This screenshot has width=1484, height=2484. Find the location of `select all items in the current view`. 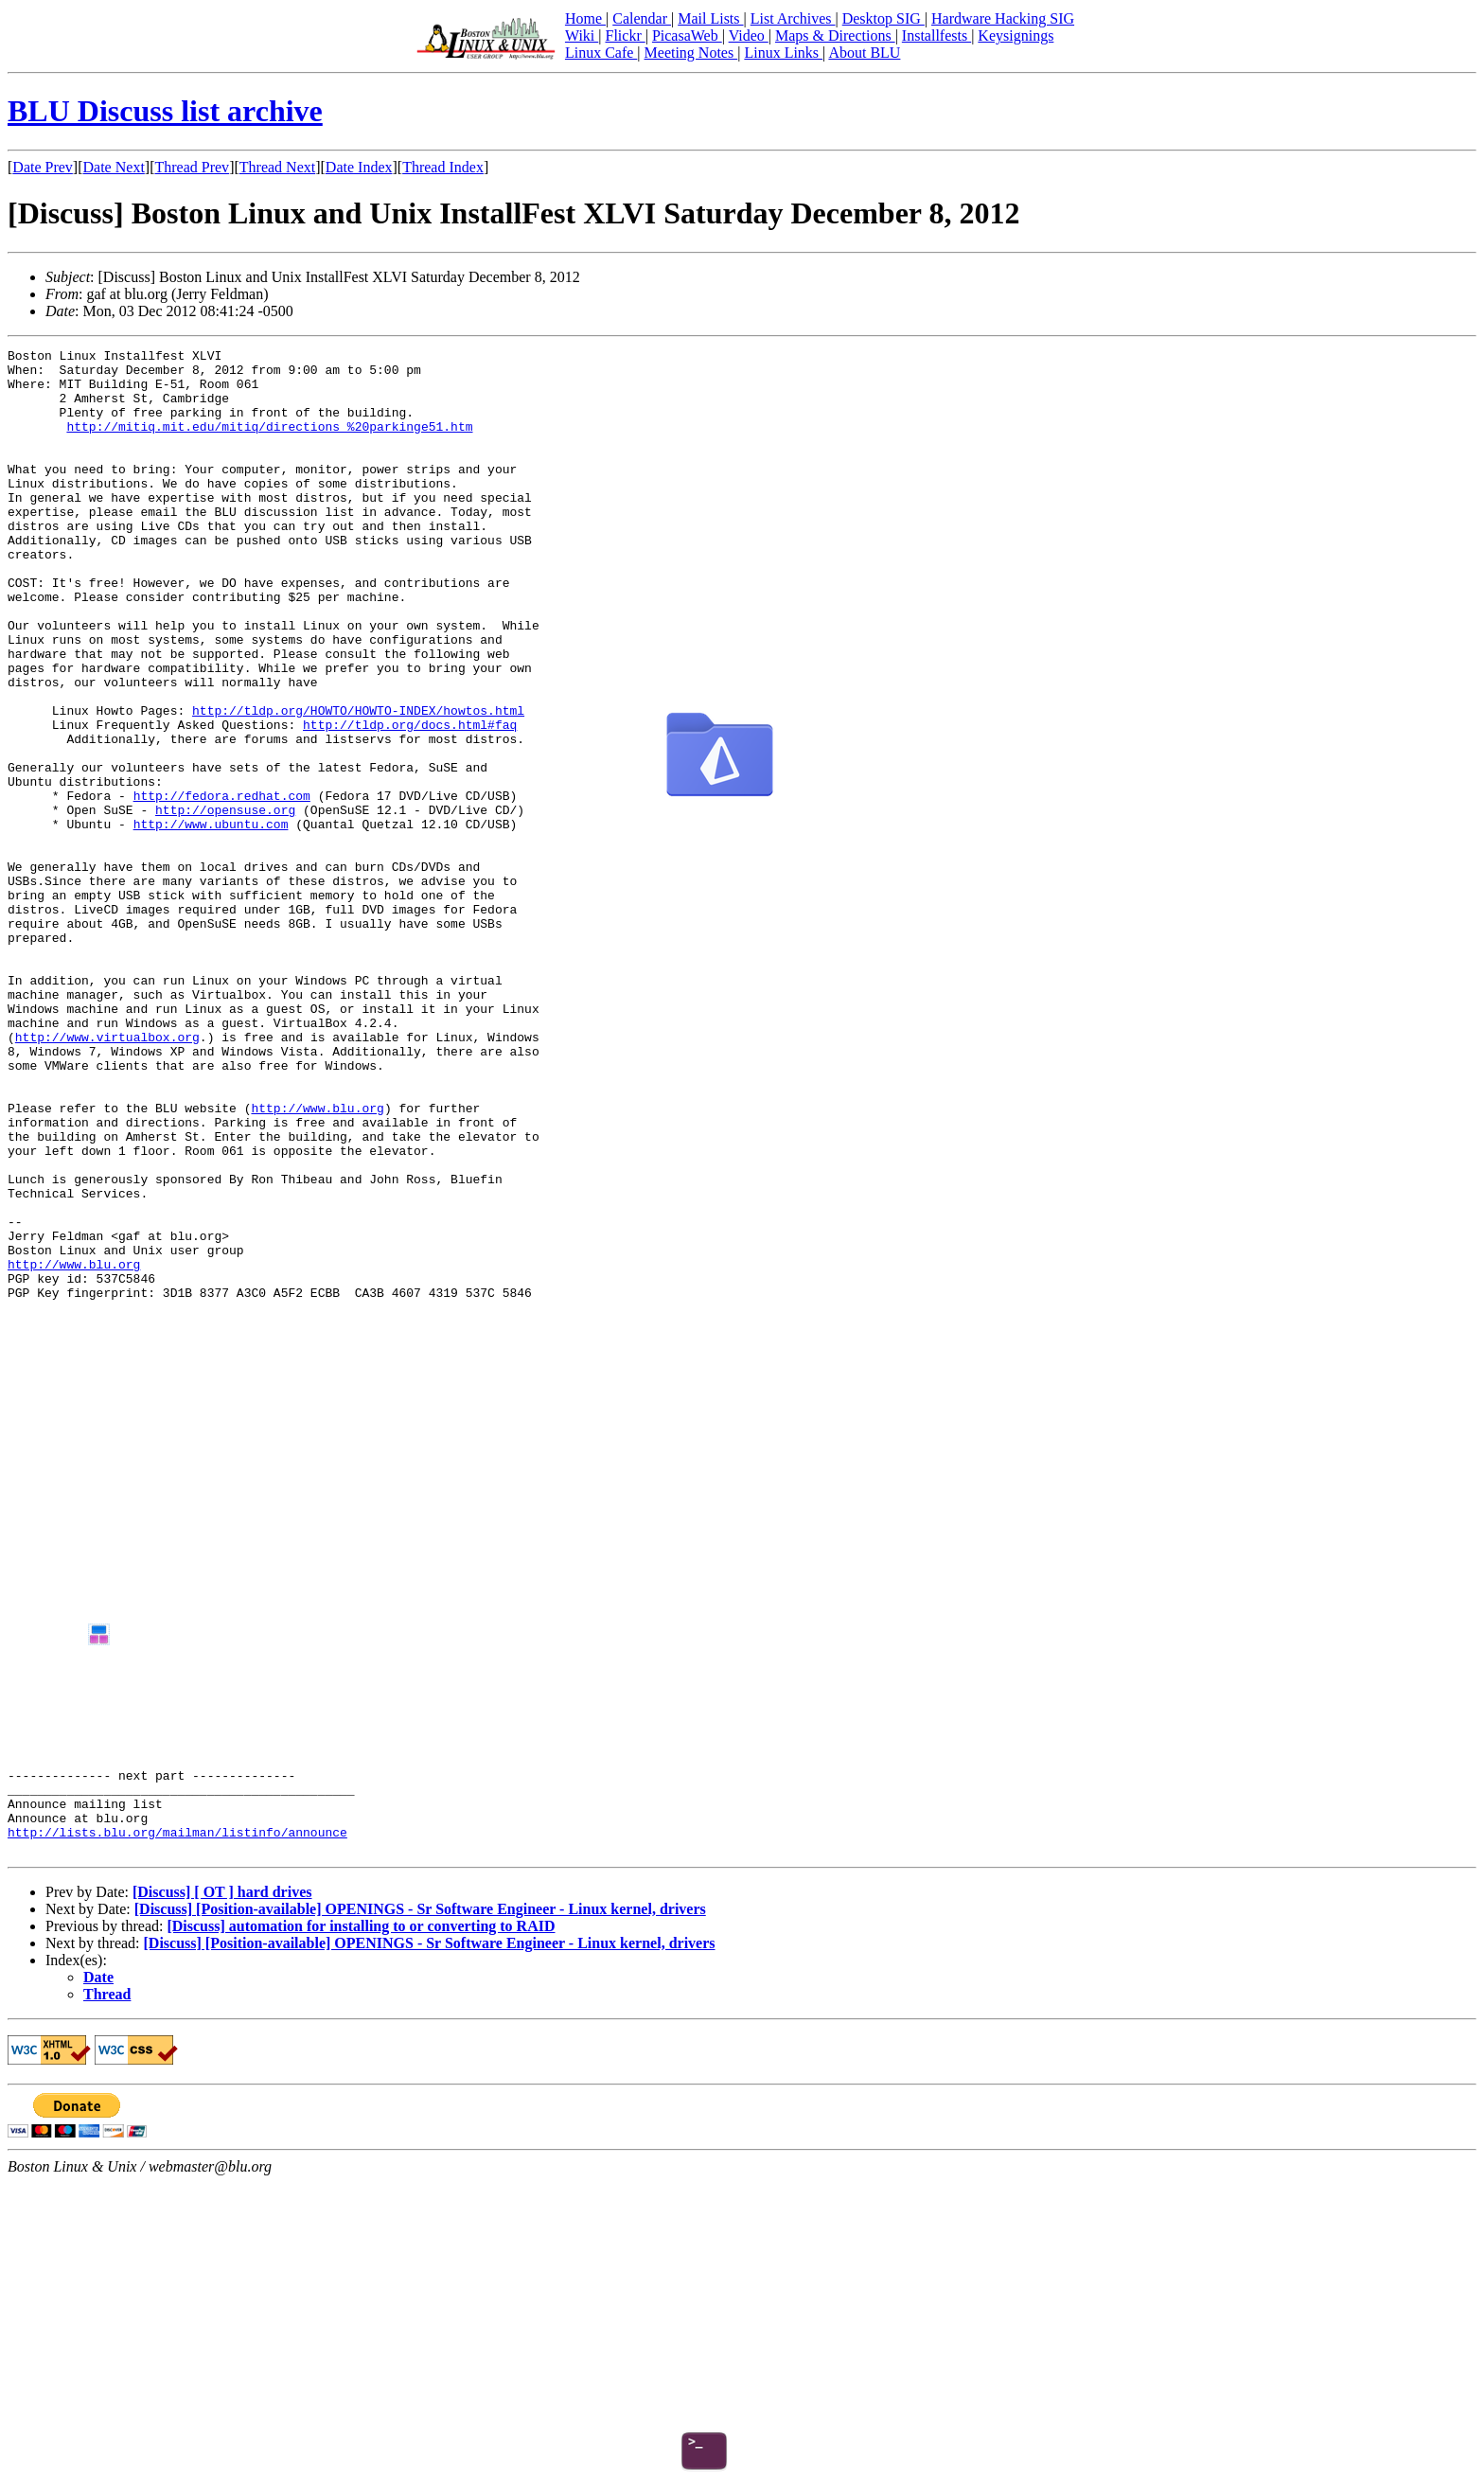

select all items in the current view is located at coordinates (98, 1634).